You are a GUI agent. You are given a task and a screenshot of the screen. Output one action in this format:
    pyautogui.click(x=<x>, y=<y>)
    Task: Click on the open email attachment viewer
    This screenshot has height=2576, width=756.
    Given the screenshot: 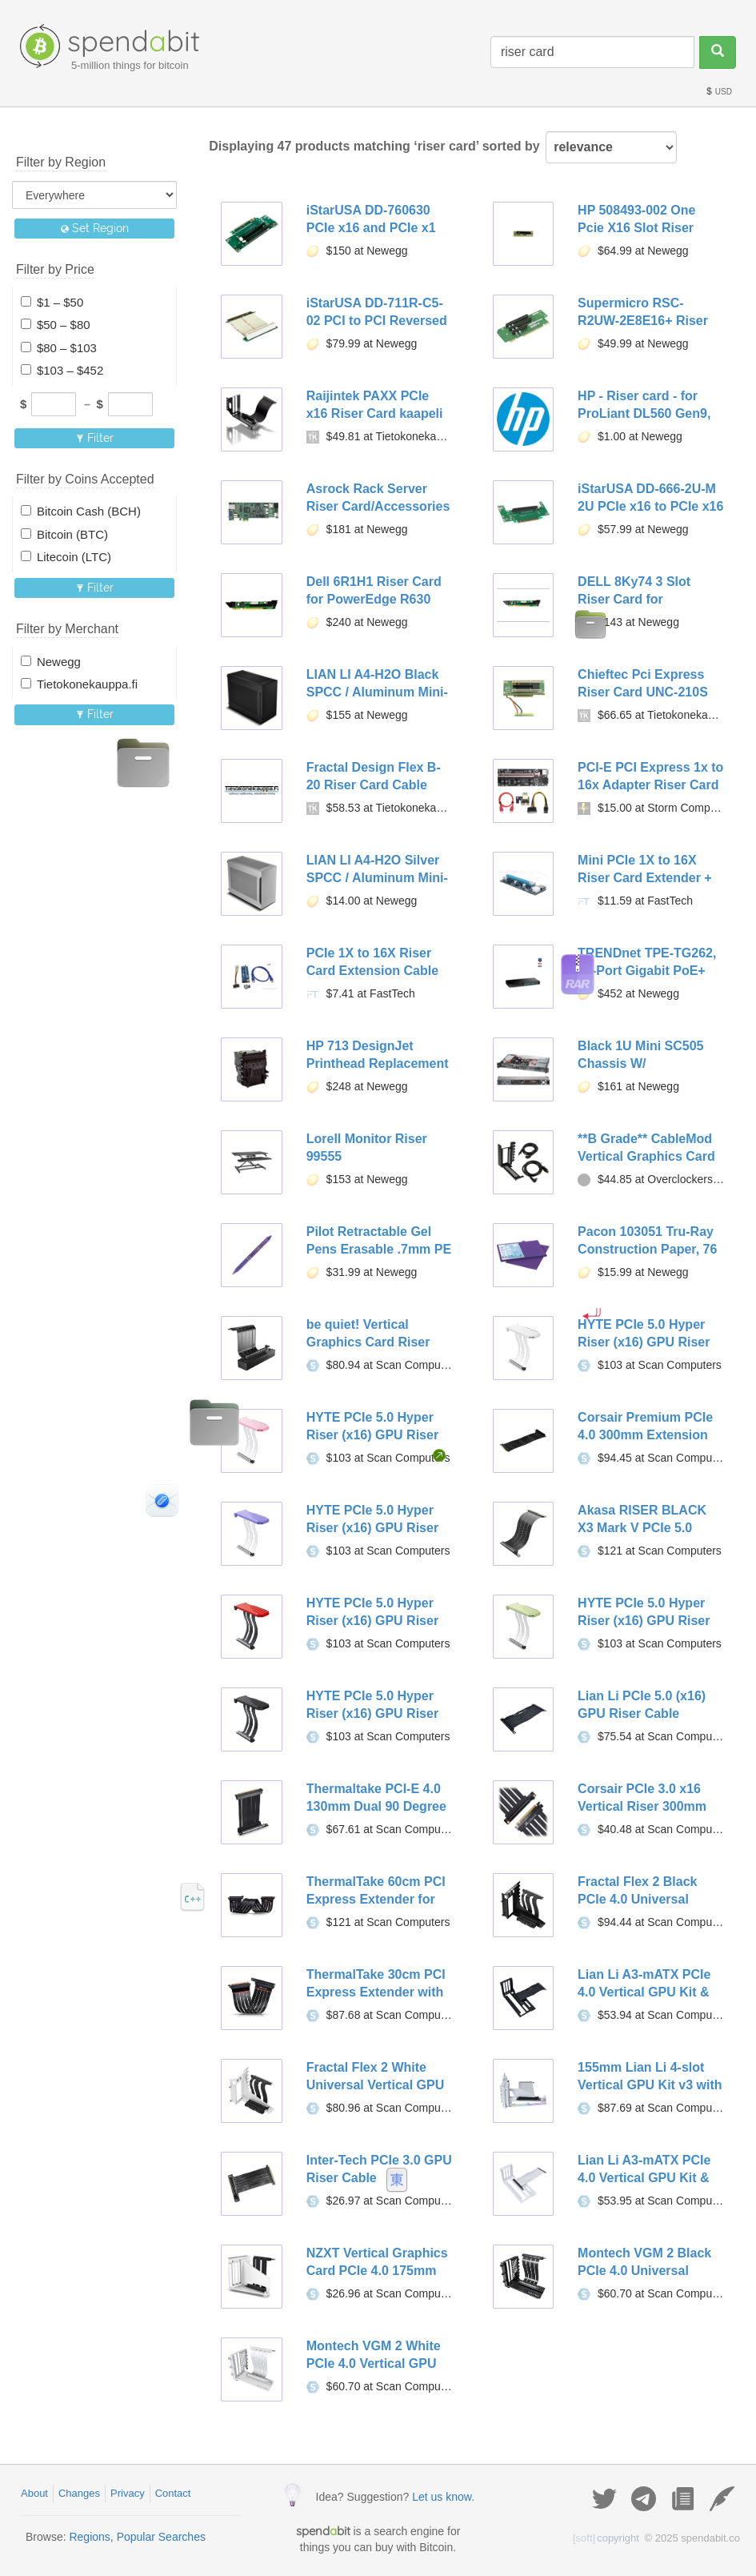 What is the action you would take?
    pyautogui.click(x=162, y=1500)
    